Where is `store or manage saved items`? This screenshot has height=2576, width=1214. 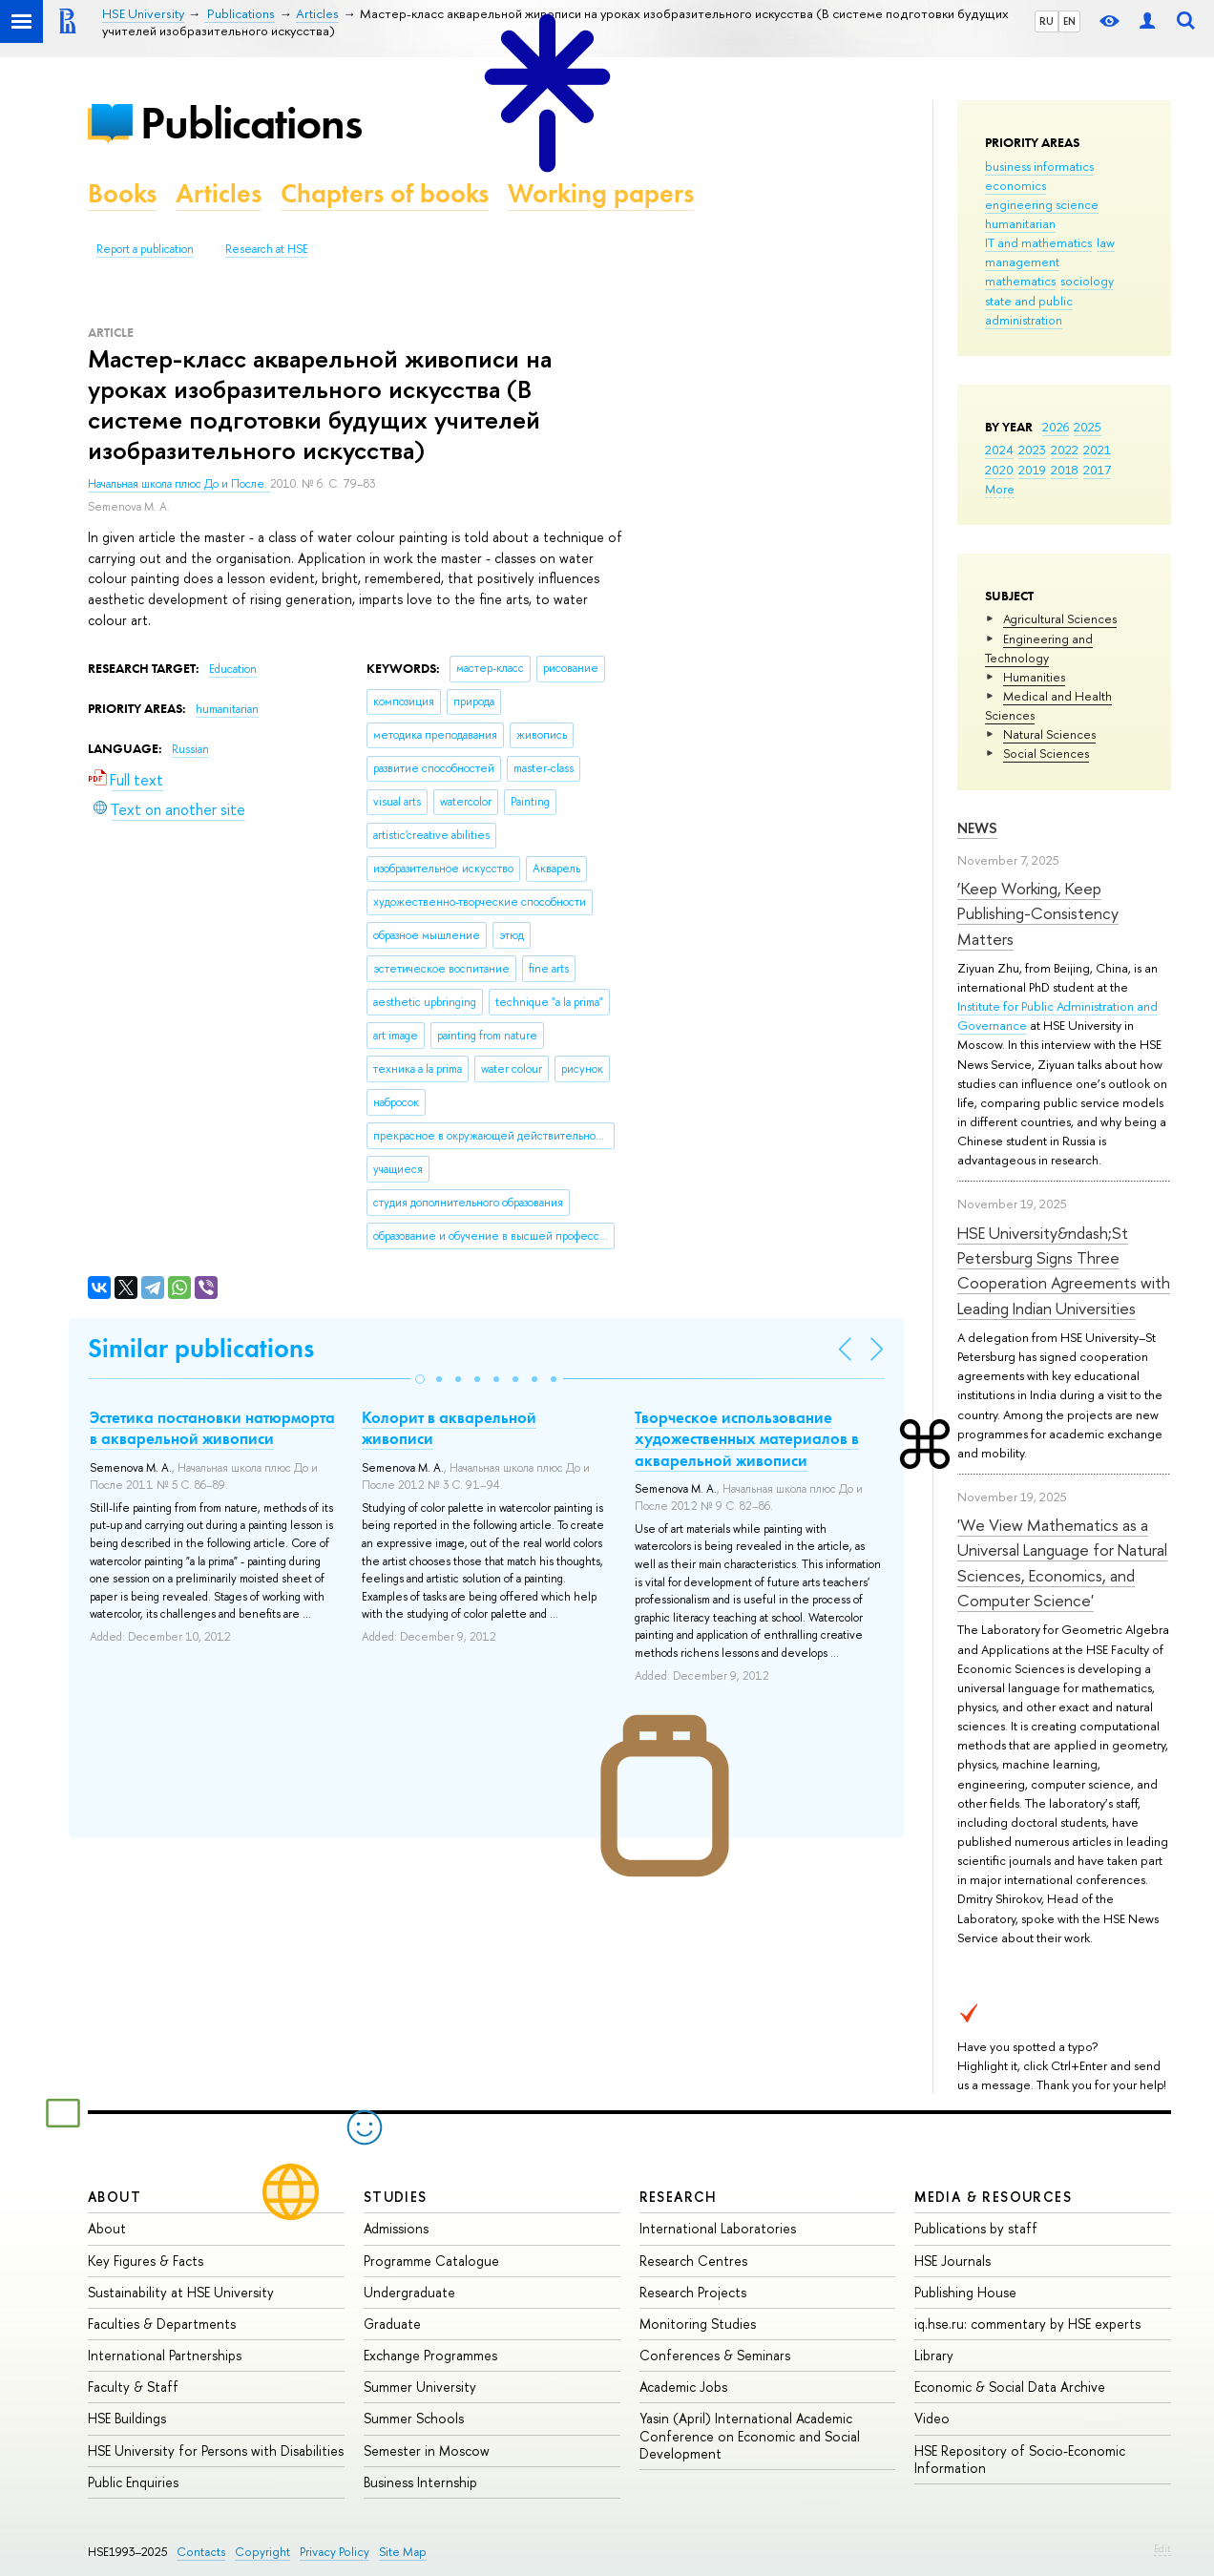 store or manage saved items is located at coordinates (664, 1795).